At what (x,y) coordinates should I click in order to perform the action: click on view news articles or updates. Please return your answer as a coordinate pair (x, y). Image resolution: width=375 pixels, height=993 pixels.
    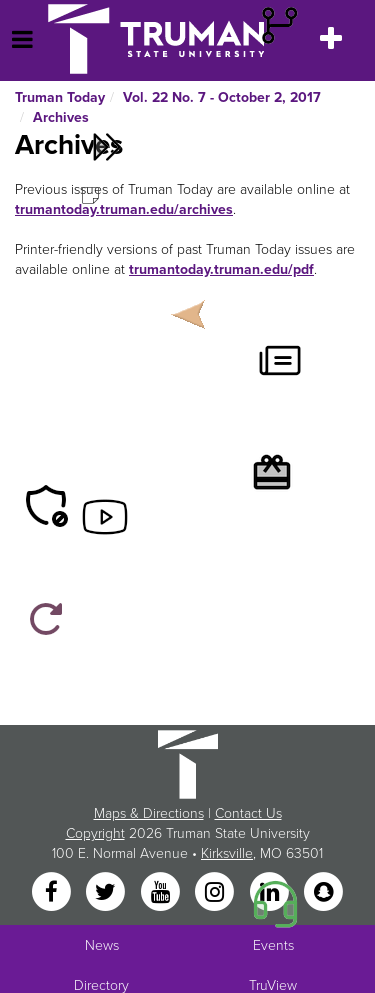
    Looking at the image, I should click on (281, 360).